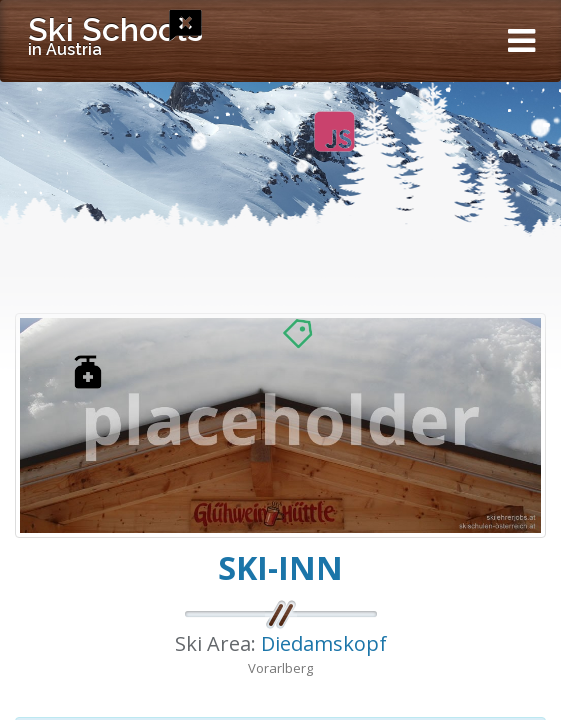  Describe the element at coordinates (298, 333) in the screenshot. I see `view or apply a price tag to an item` at that location.